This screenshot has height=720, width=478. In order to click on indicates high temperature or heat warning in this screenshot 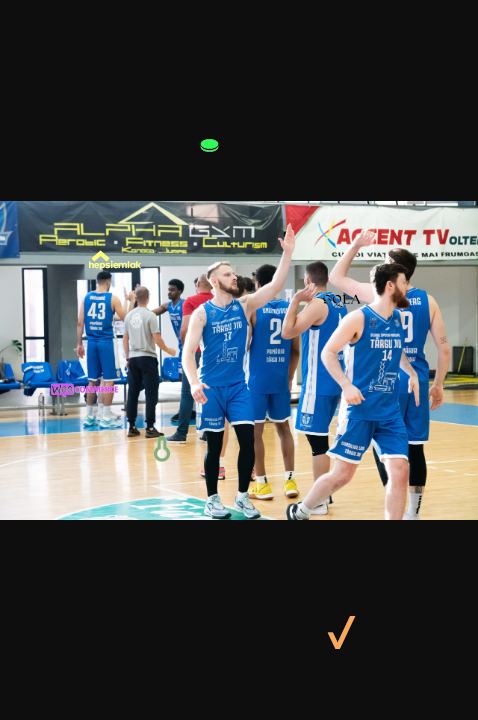, I will do `click(162, 449)`.